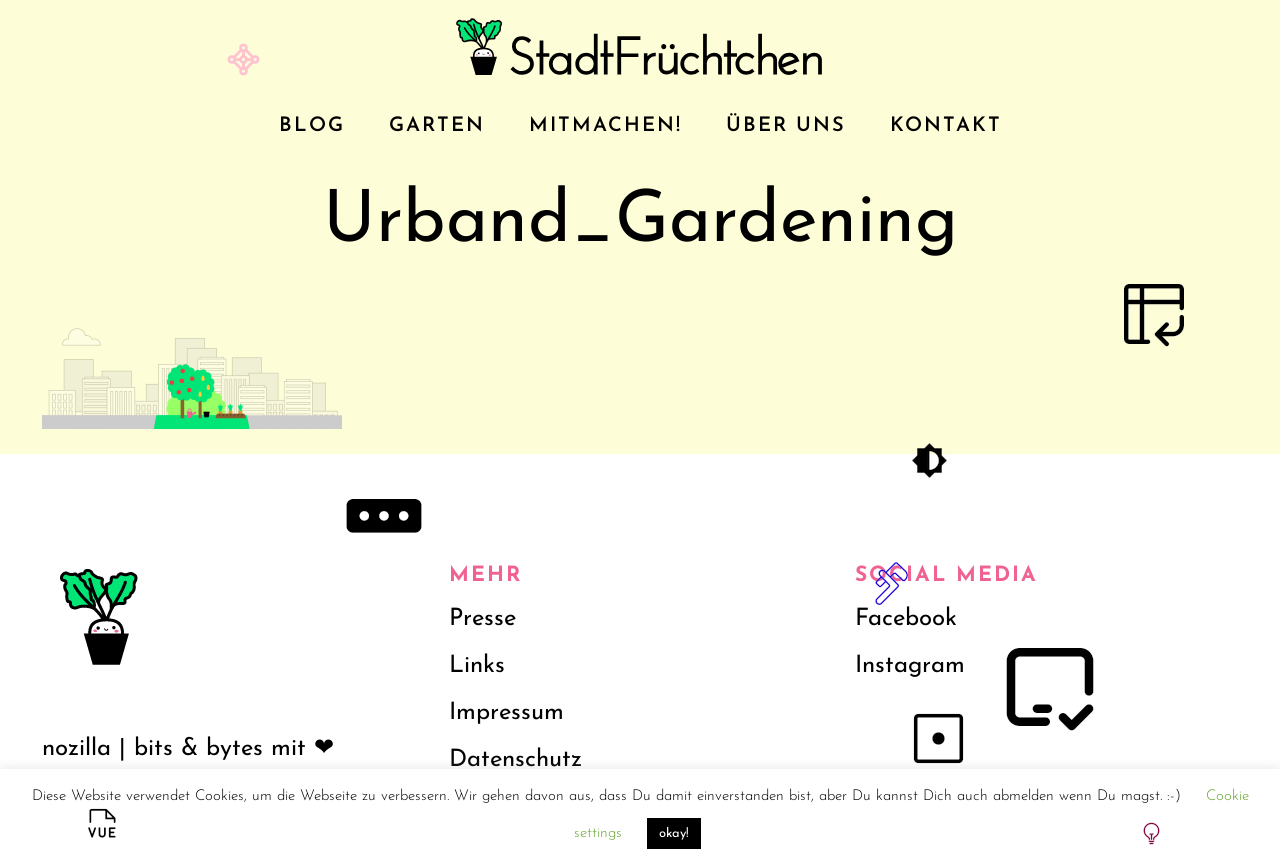 The image size is (1280, 866). What do you see at coordinates (102, 824) in the screenshot?
I see `vue.js file type indicator` at bounding box center [102, 824].